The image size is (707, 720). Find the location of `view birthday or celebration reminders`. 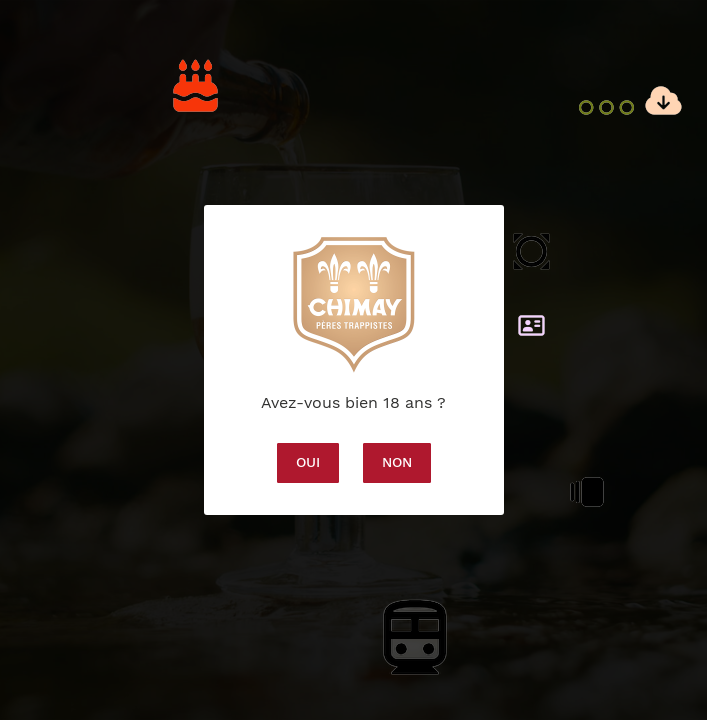

view birthday or celebration reminders is located at coordinates (195, 86).